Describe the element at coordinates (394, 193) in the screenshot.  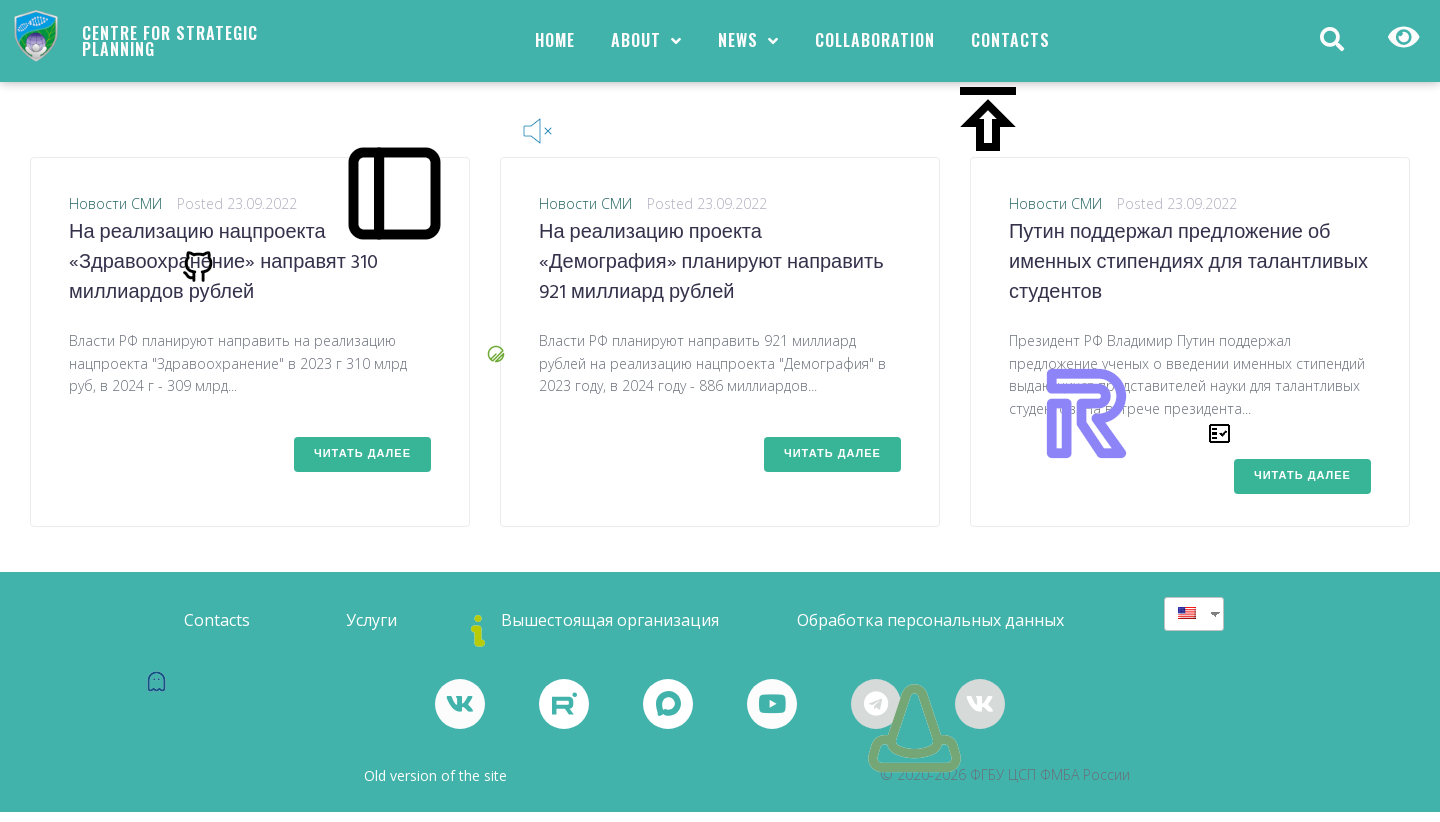
I see `toggle sidebar navigation` at that location.